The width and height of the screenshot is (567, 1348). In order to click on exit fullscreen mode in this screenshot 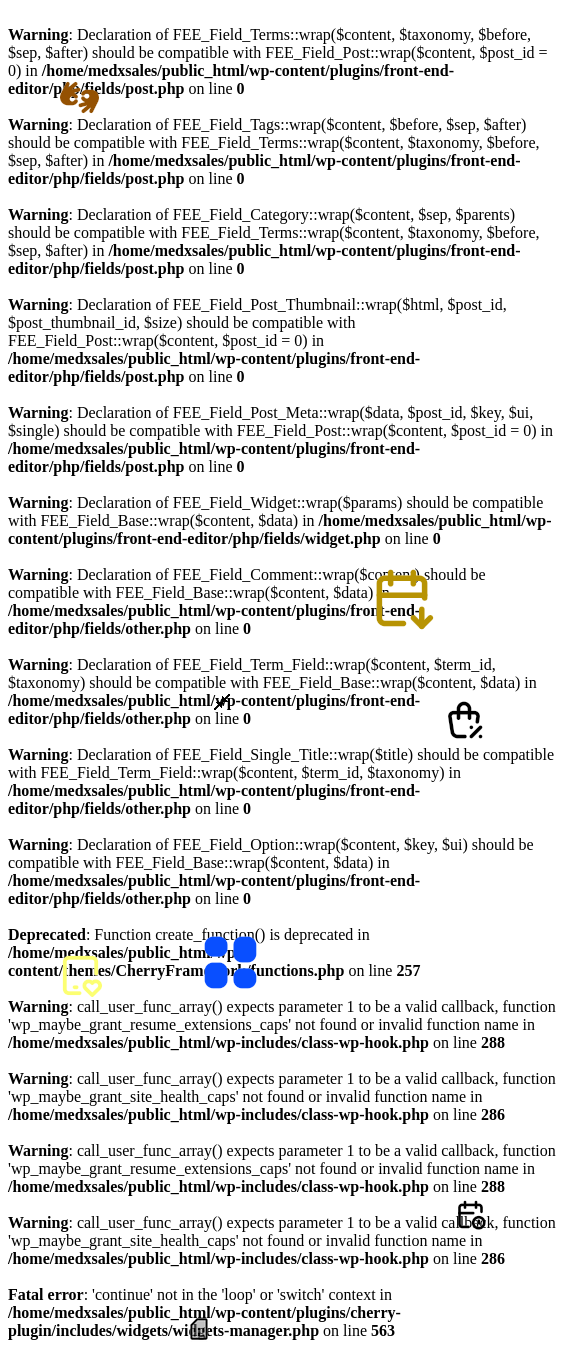, I will do `click(222, 702)`.